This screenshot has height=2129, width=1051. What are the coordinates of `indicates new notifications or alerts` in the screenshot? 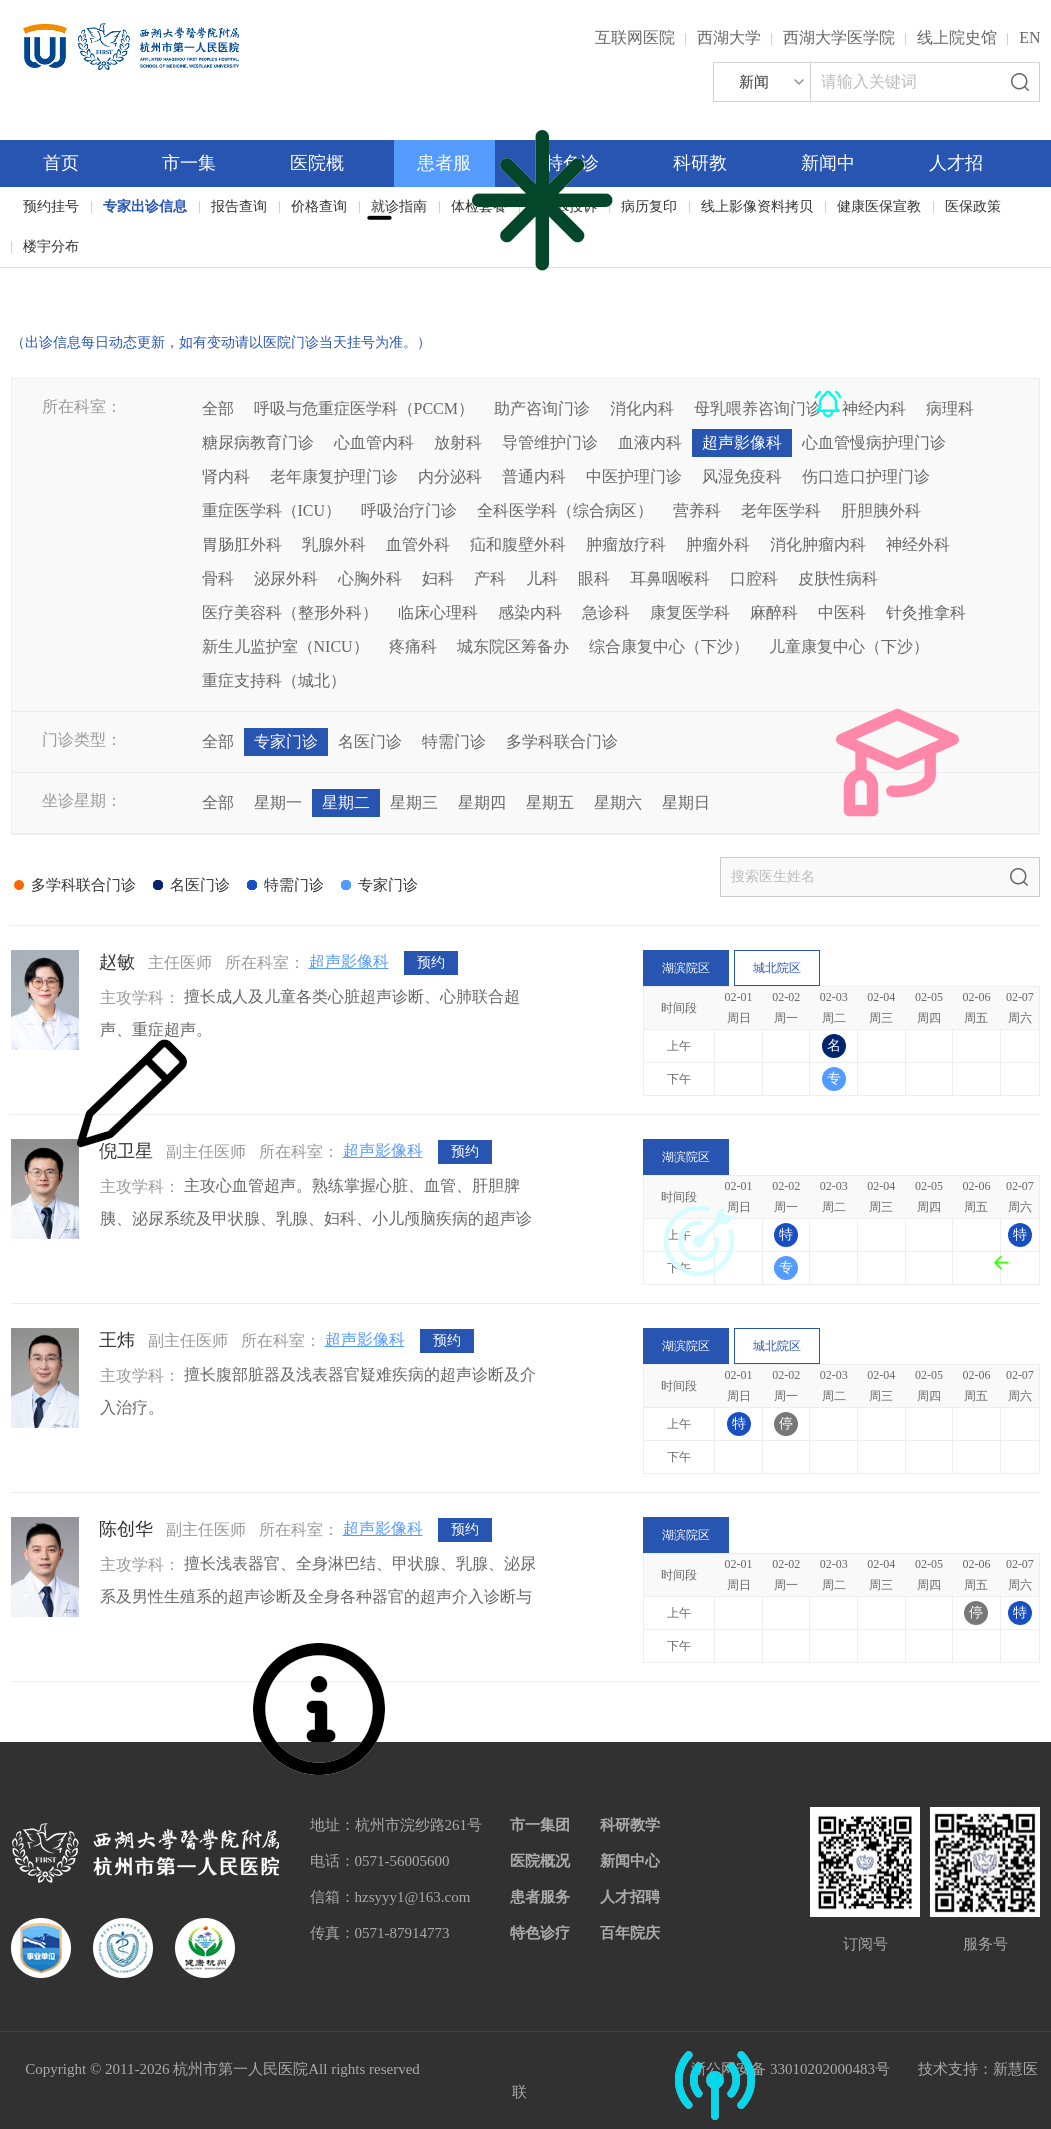 It's located at (828, 404).